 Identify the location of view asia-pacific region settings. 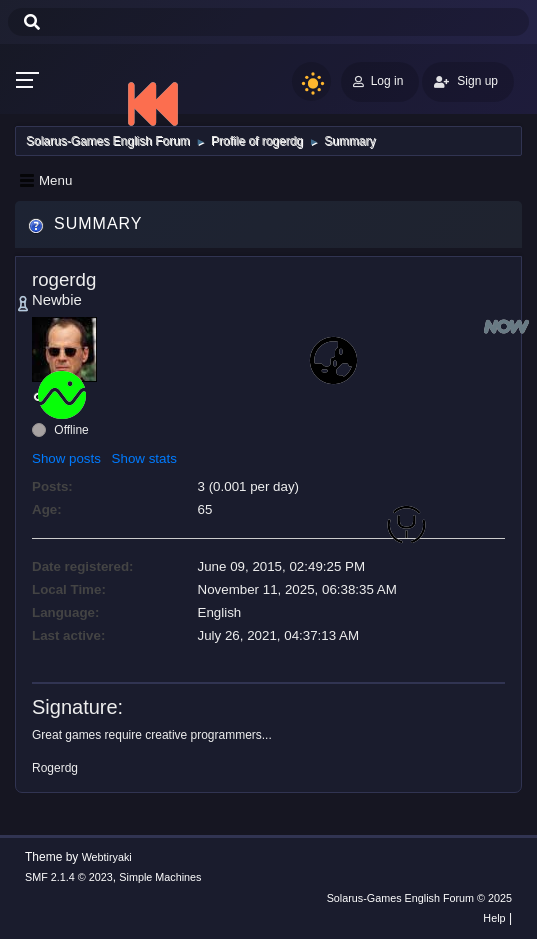
(333, 360).